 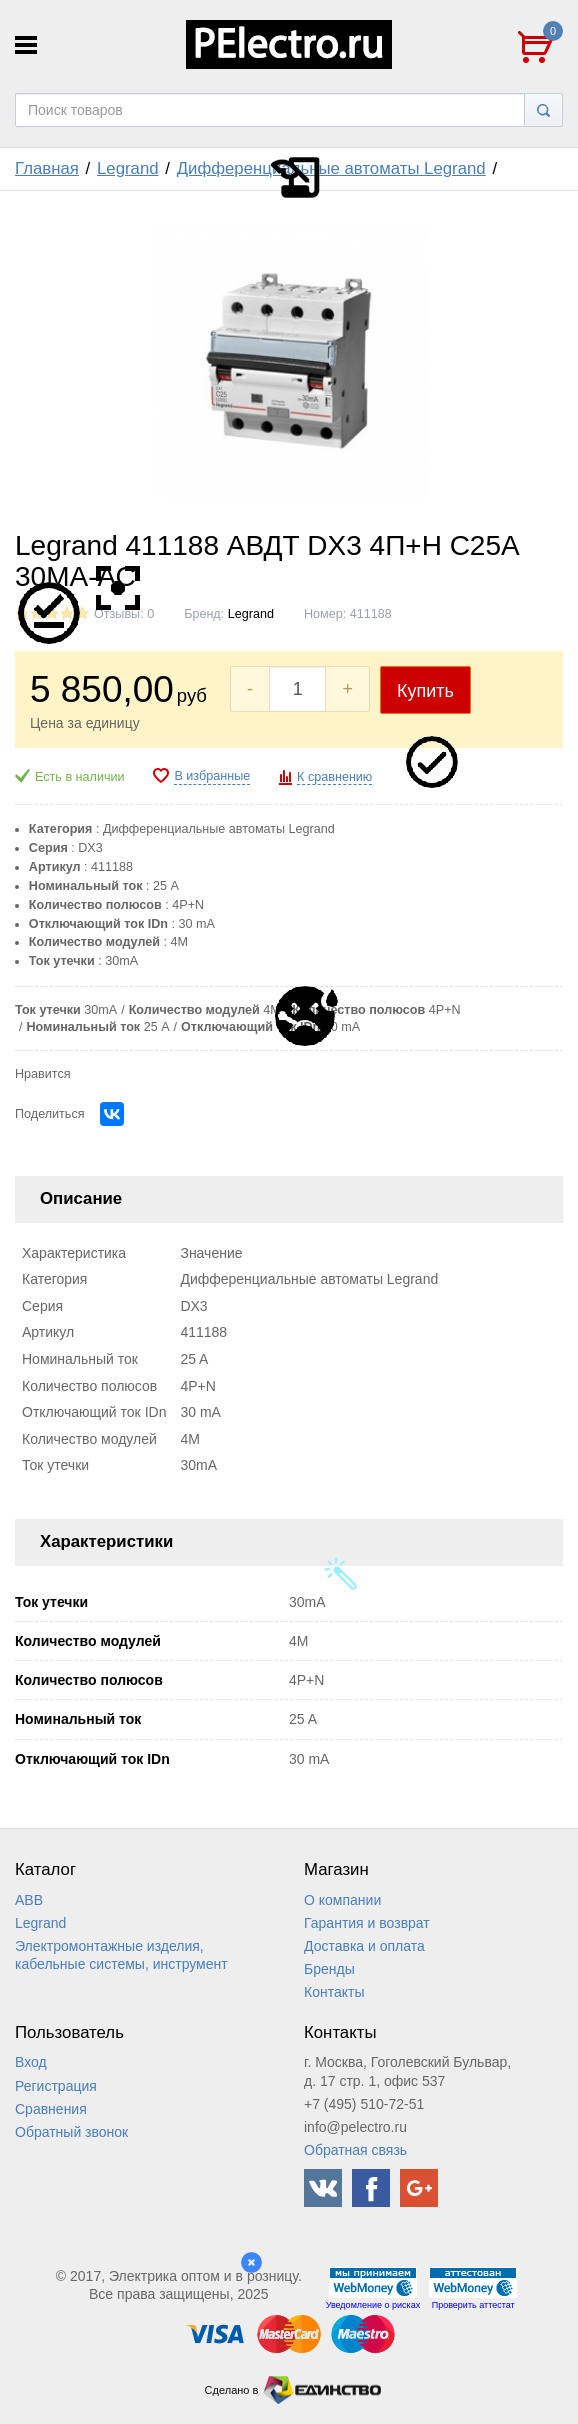 I want to click on apply auto-enhance or magic adjustments, so click(x=341, y=1574).